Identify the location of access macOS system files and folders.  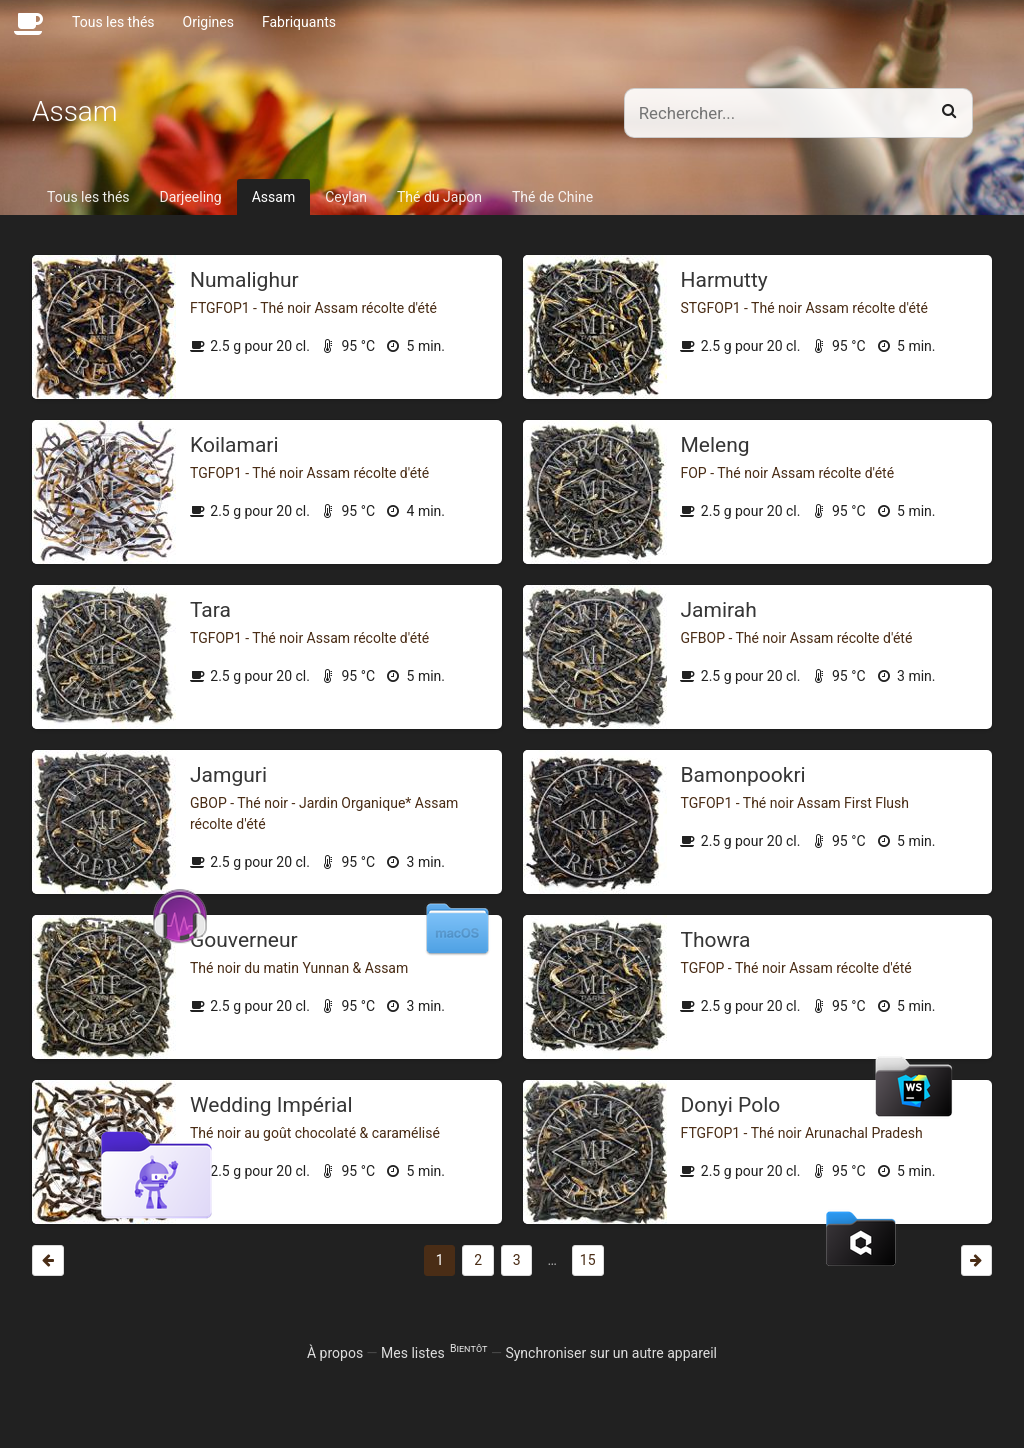
(457, 928).